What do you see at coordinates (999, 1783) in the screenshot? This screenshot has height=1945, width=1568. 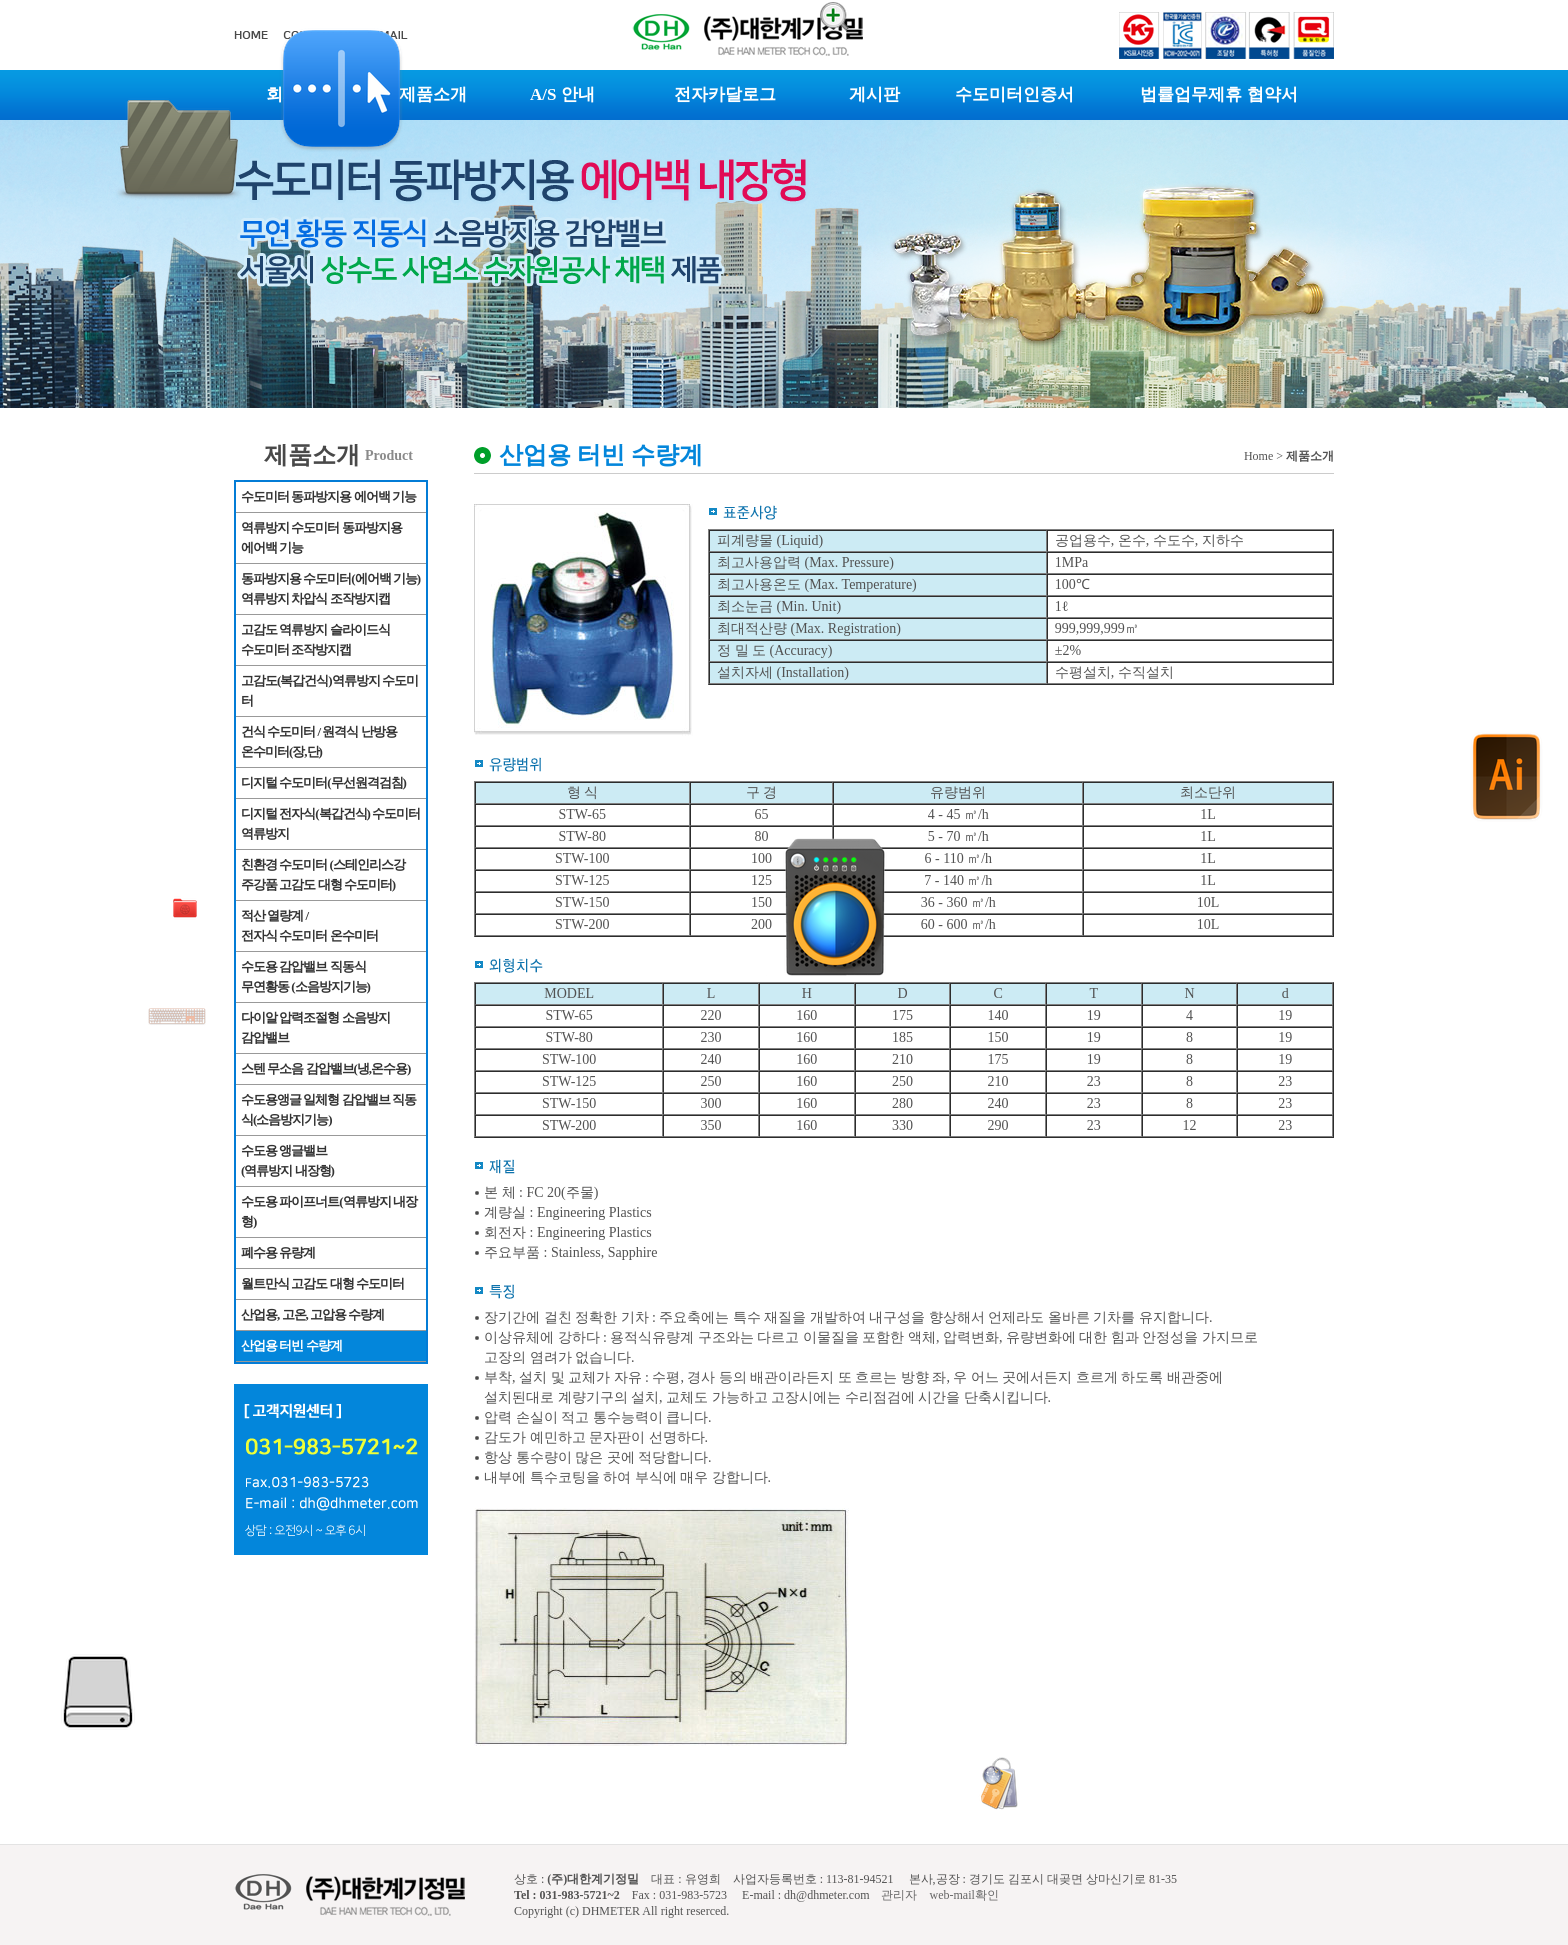 I see `view and manage kerberos authentication tickets` at bounding box center [999, 1783].